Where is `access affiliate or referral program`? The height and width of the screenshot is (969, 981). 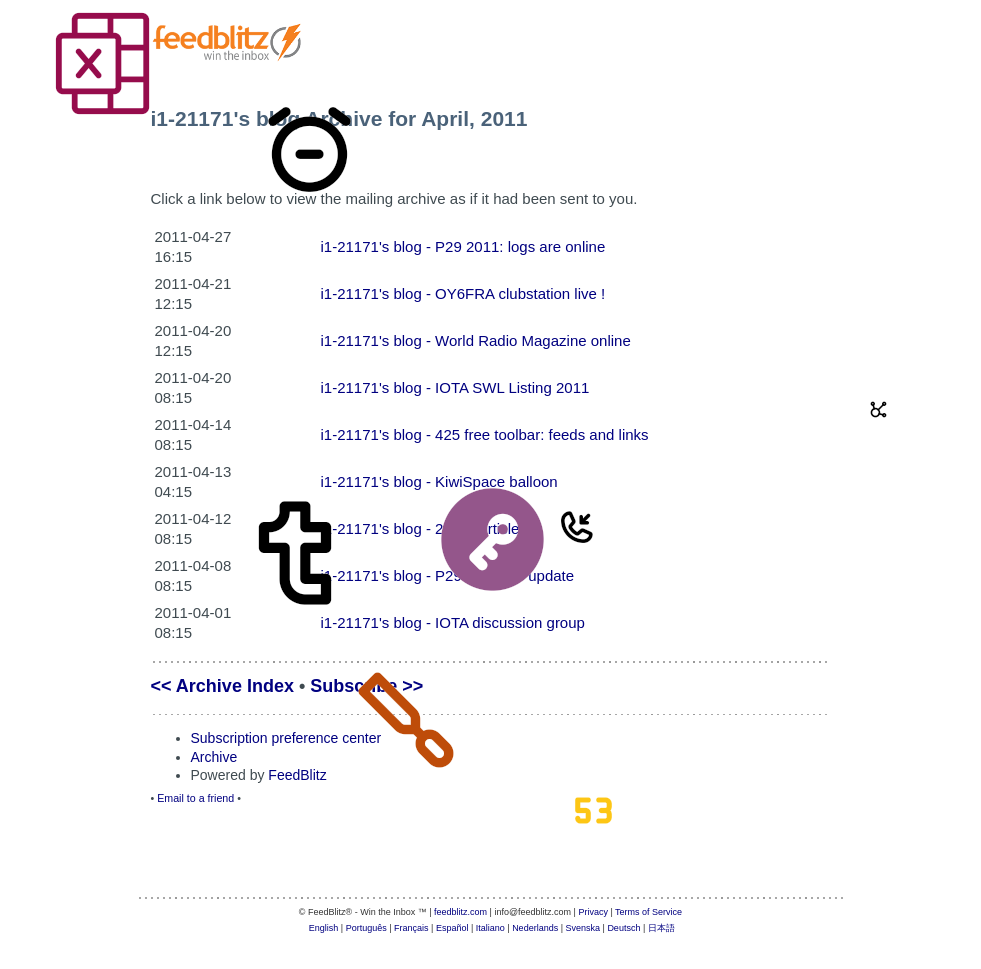 access affiliate or referral program is located at coordinates (878, 409).